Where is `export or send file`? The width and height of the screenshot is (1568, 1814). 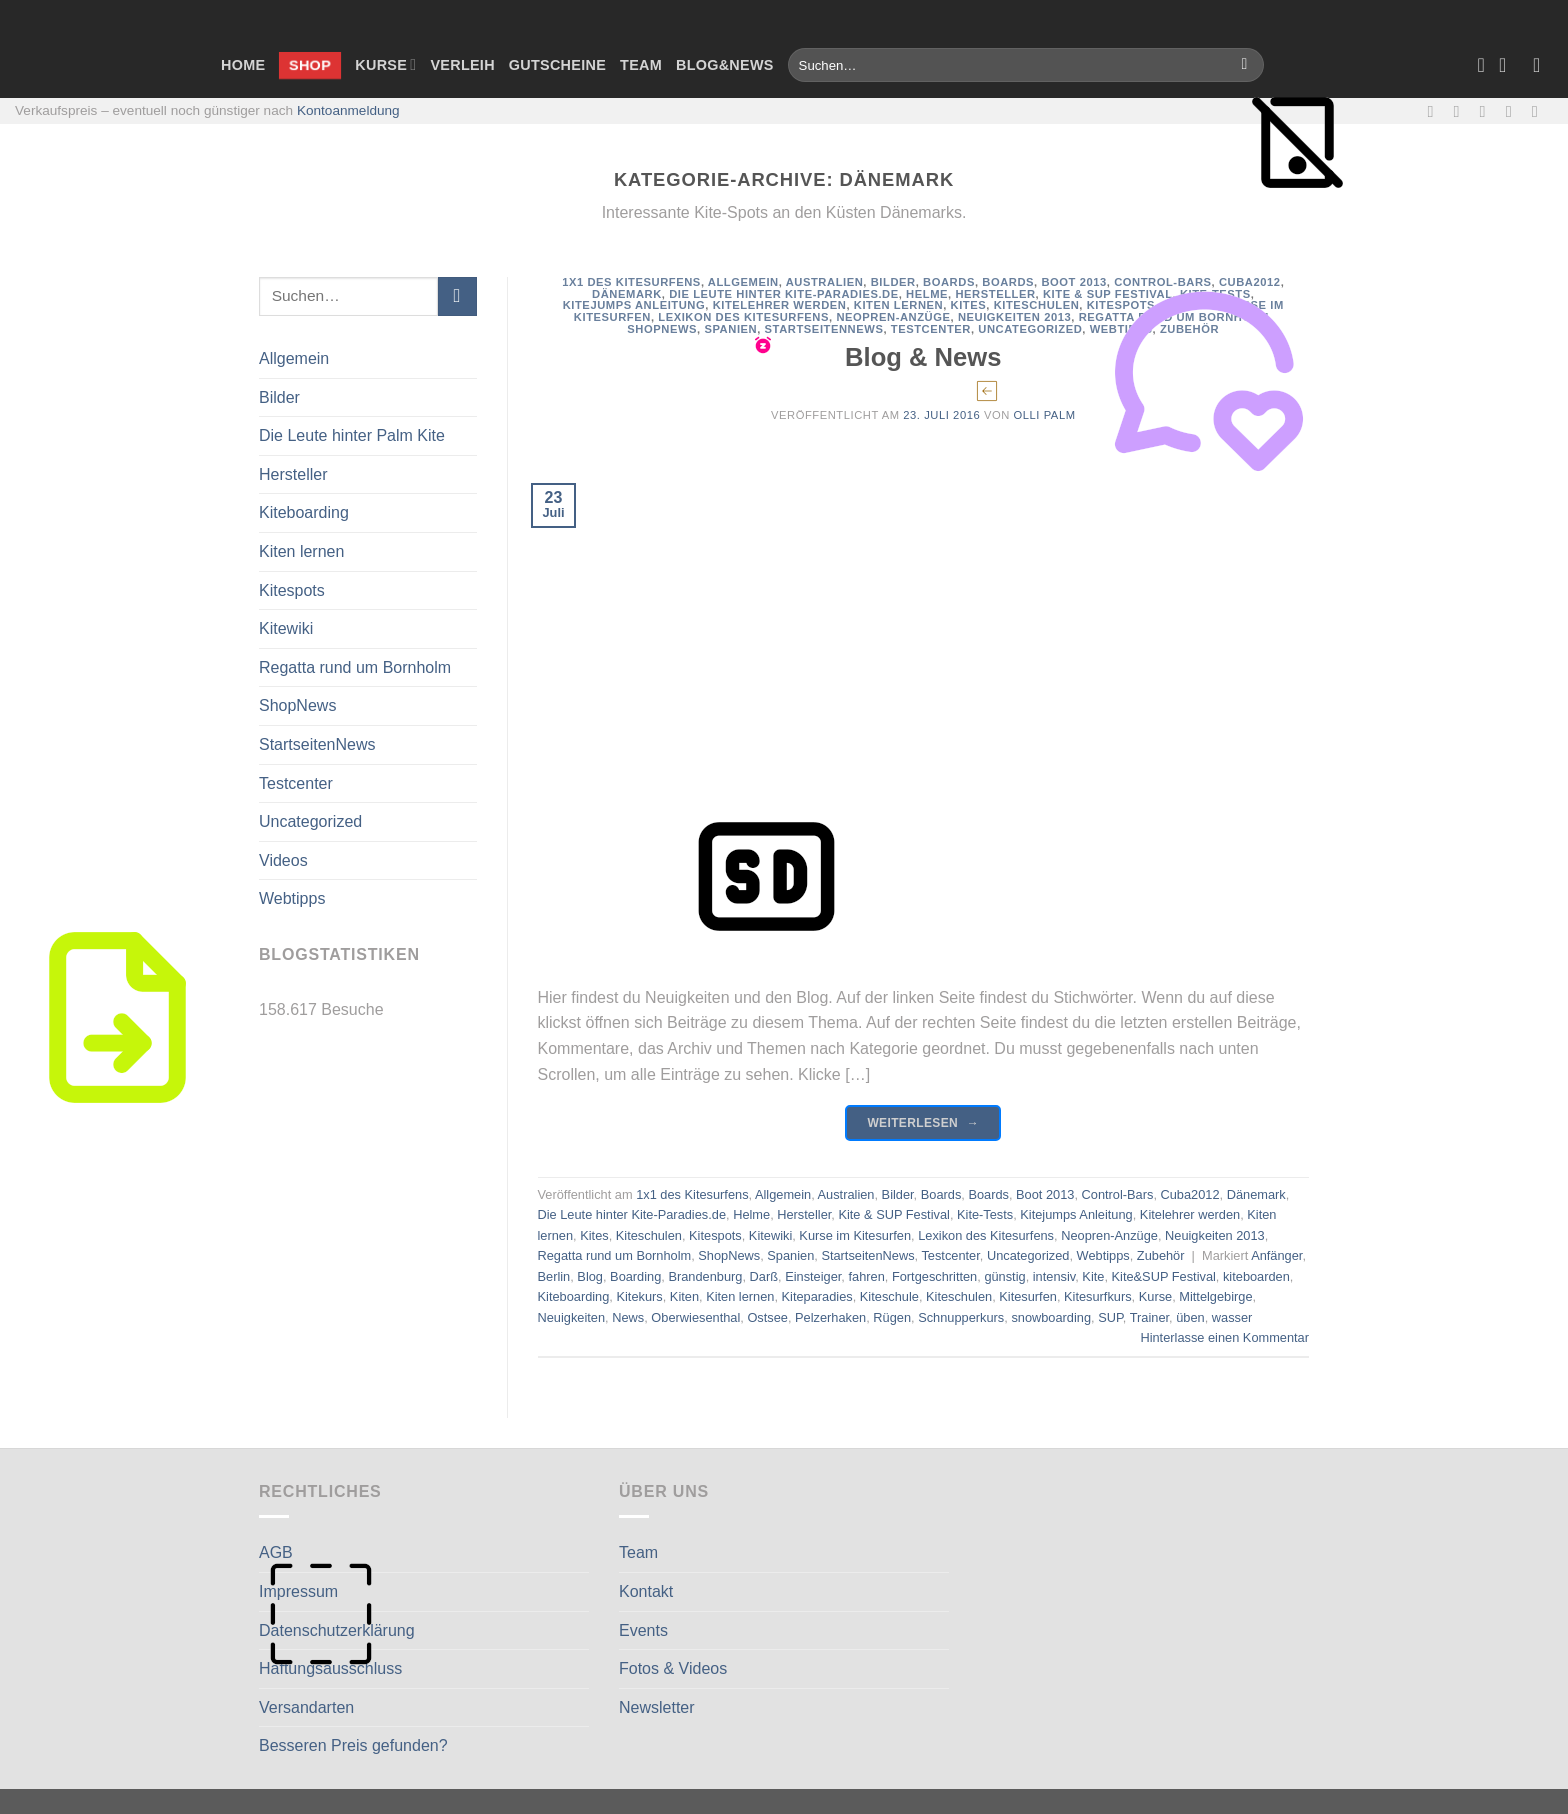
export or send file is located at coordinates (117, 1017).